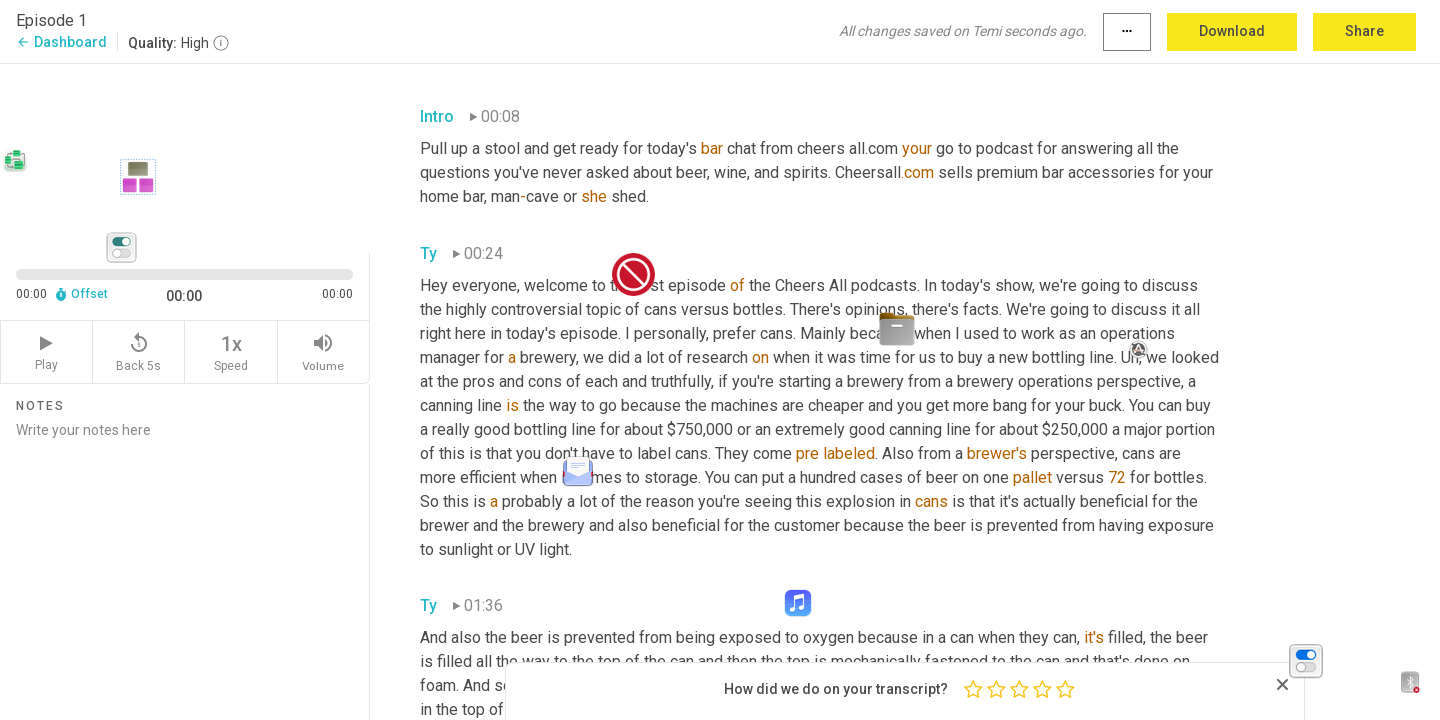  Describe the element at coordinates (578, 472) in the screenshot. I see `mark email as read` at that location.